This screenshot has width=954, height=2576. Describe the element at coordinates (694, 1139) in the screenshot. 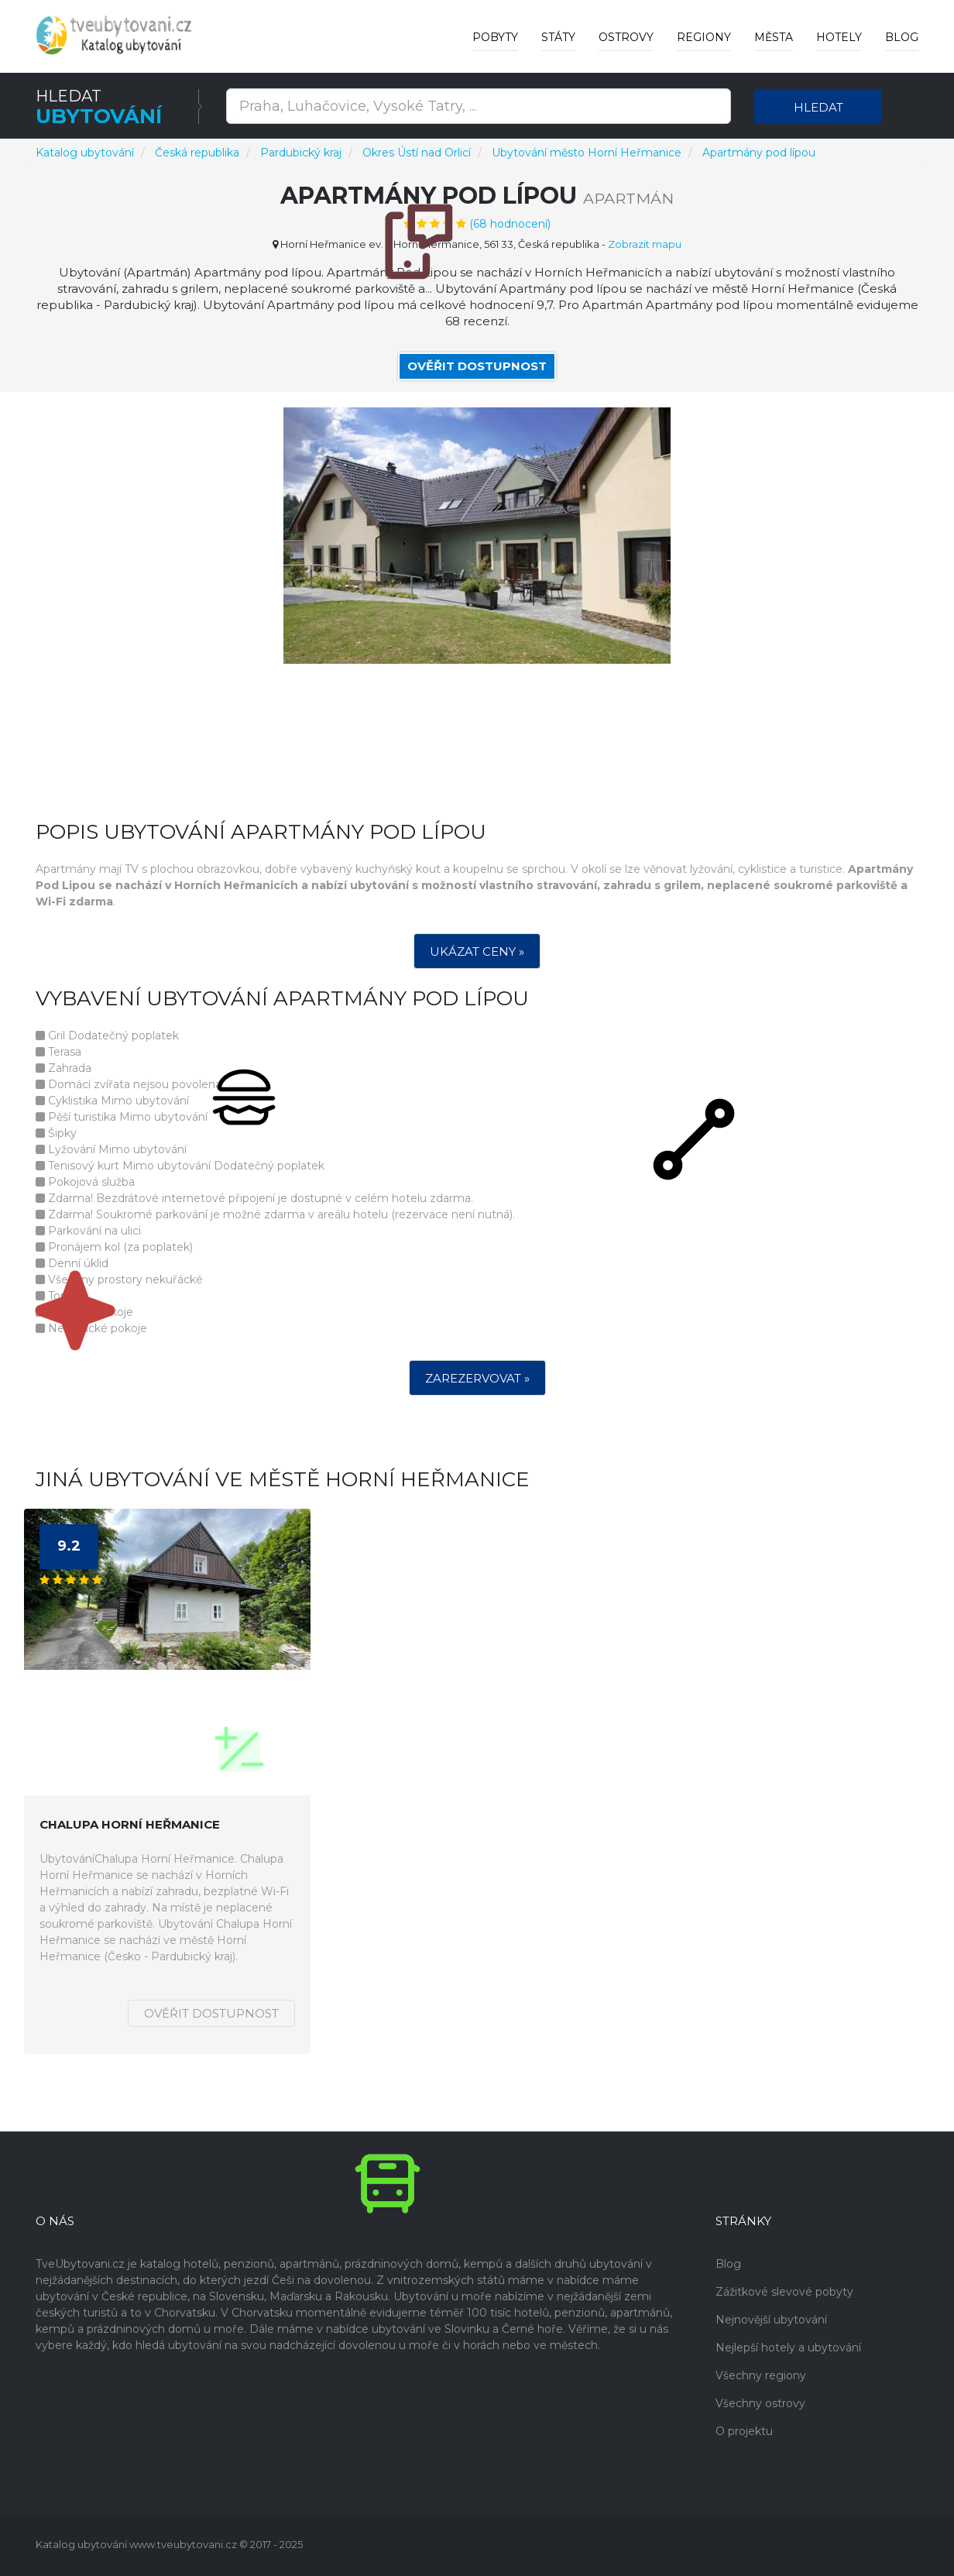

I see `draw a line between two points` at that location.